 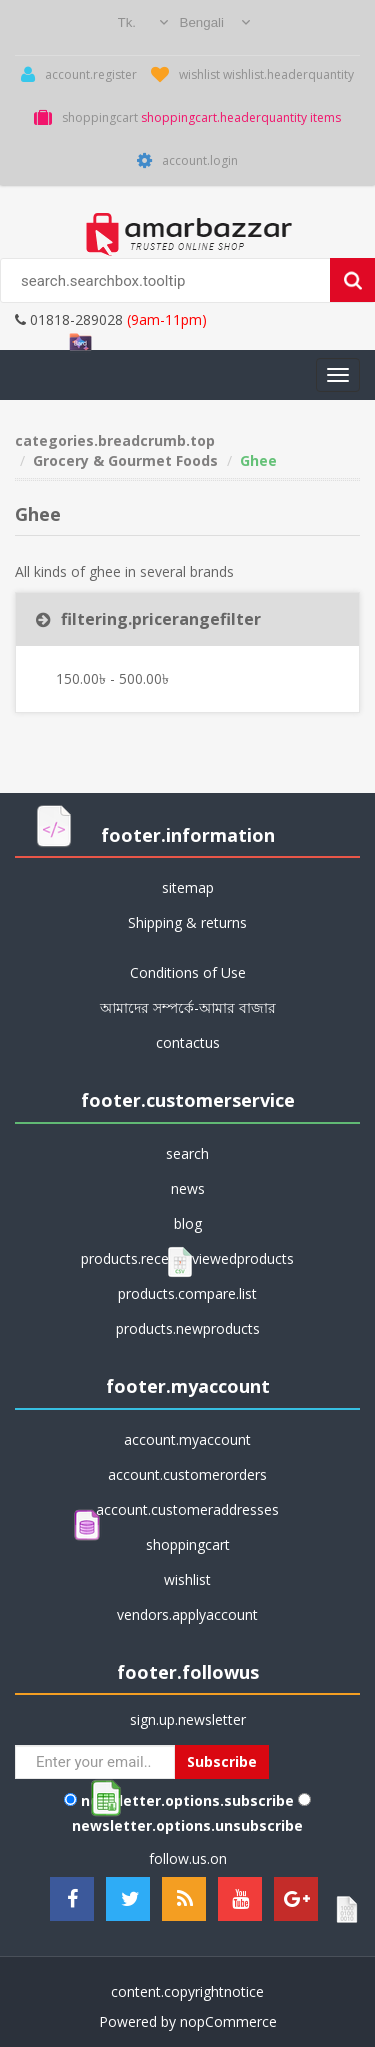 I want to click on an xml file type indicator, so click(x=54, y=826).